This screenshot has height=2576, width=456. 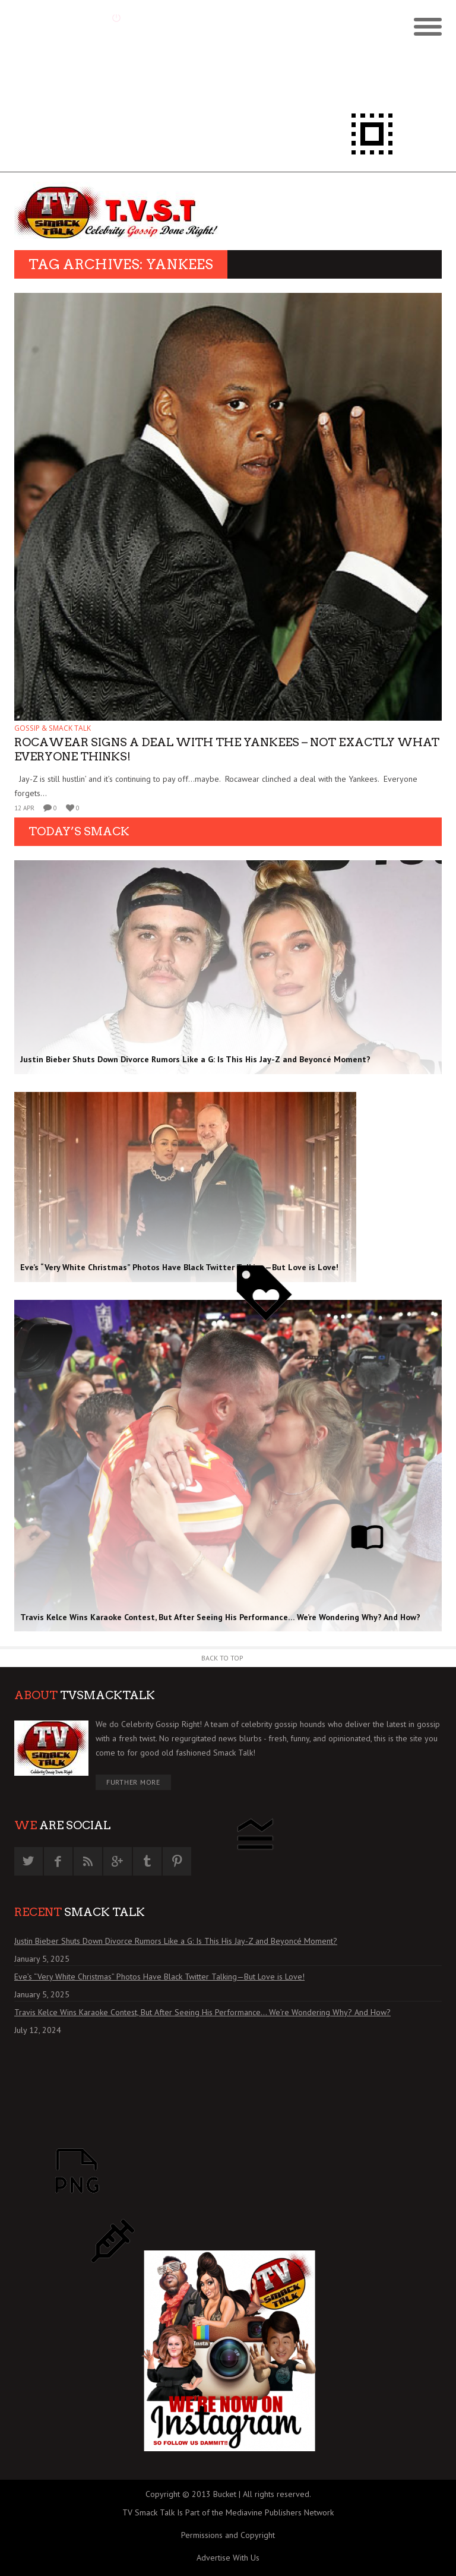 What do you see at coordinates (113, 2241) in the screenshot?
I see `access medical or health information` at bounding box center [113, 2241].